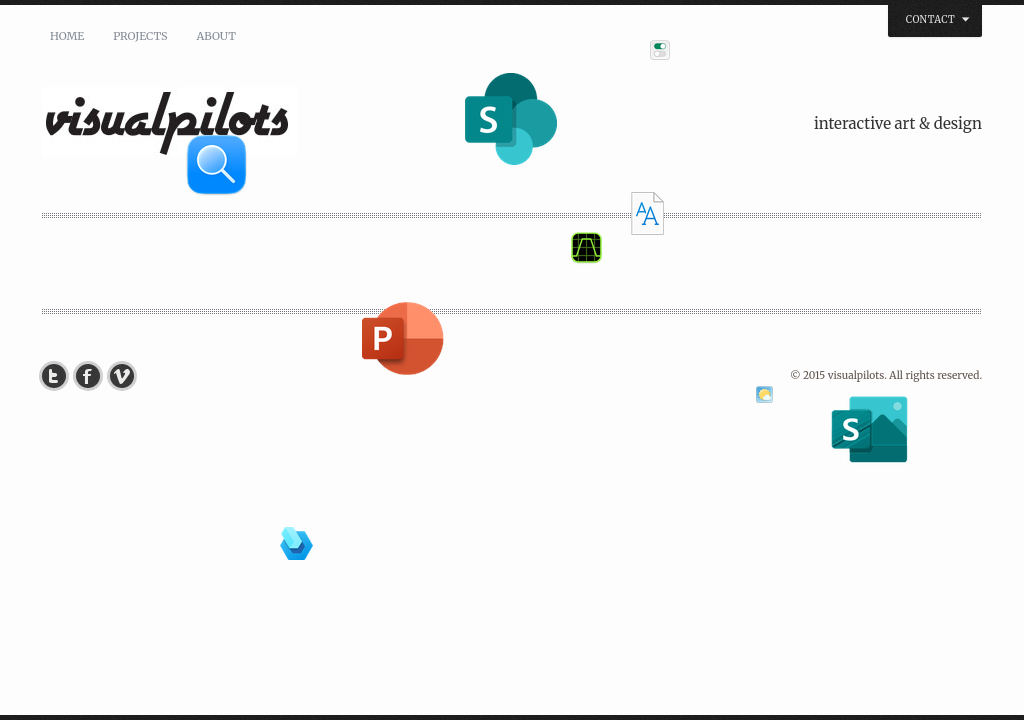 The image size is (1024, 720). Describe the element at coordinates (869, 429) in the screenshot. I see `open Microsoft Sway app` at that location.